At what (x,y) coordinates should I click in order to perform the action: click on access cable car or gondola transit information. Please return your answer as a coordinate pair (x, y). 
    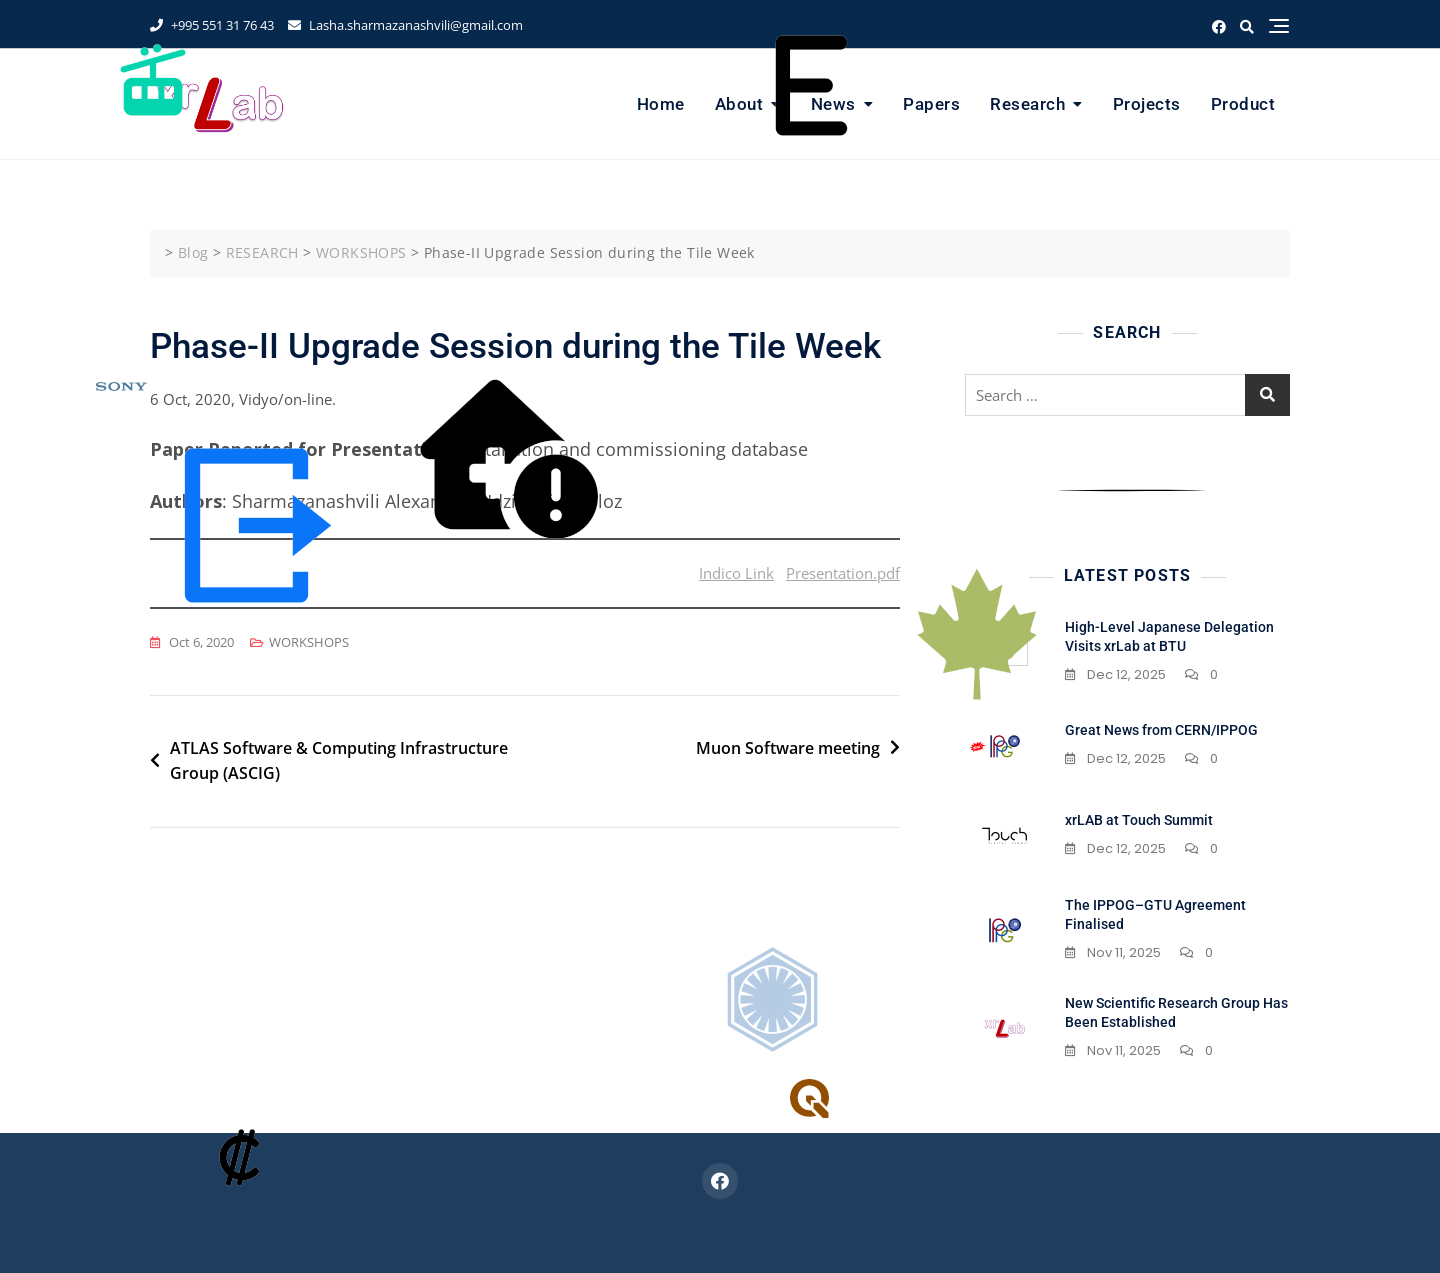
    Looking at the image, I should click on (153, 82).